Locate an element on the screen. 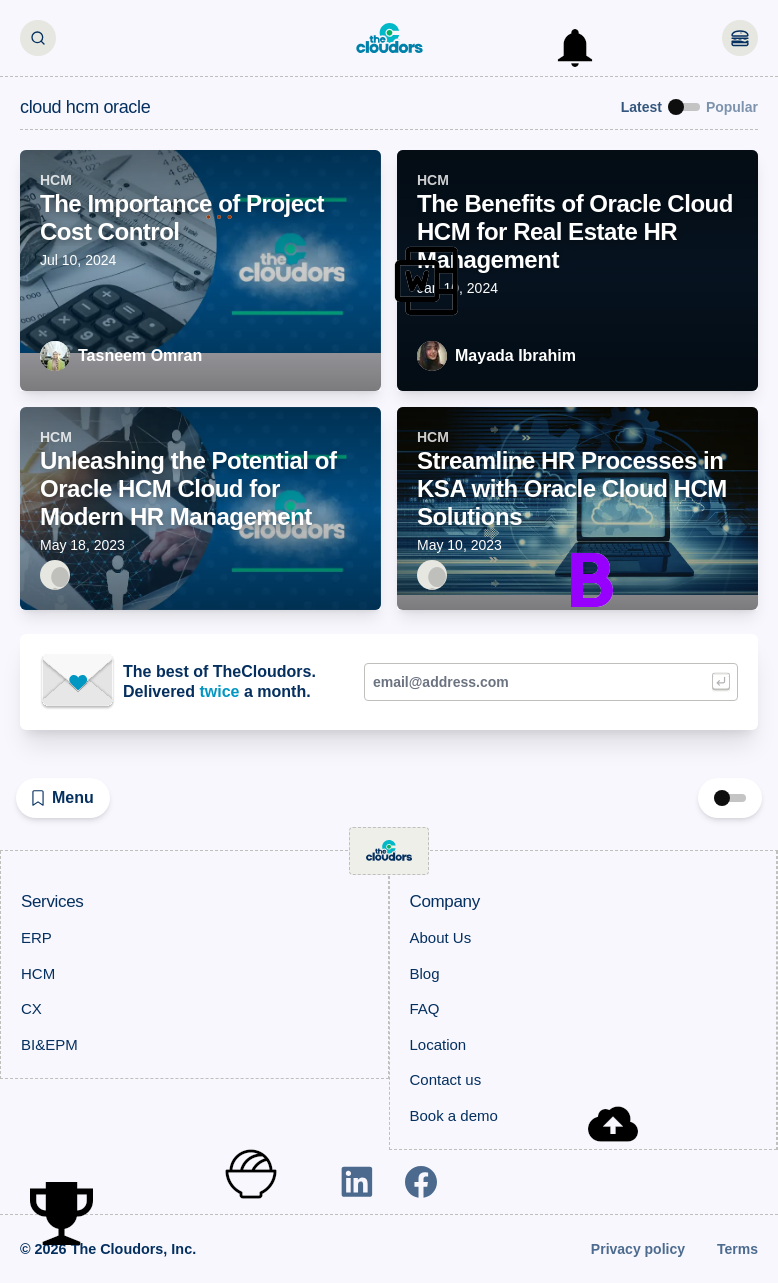 This screenshot has width=778, height=1283. view food or meal options is located at coordinates (251, 1175).